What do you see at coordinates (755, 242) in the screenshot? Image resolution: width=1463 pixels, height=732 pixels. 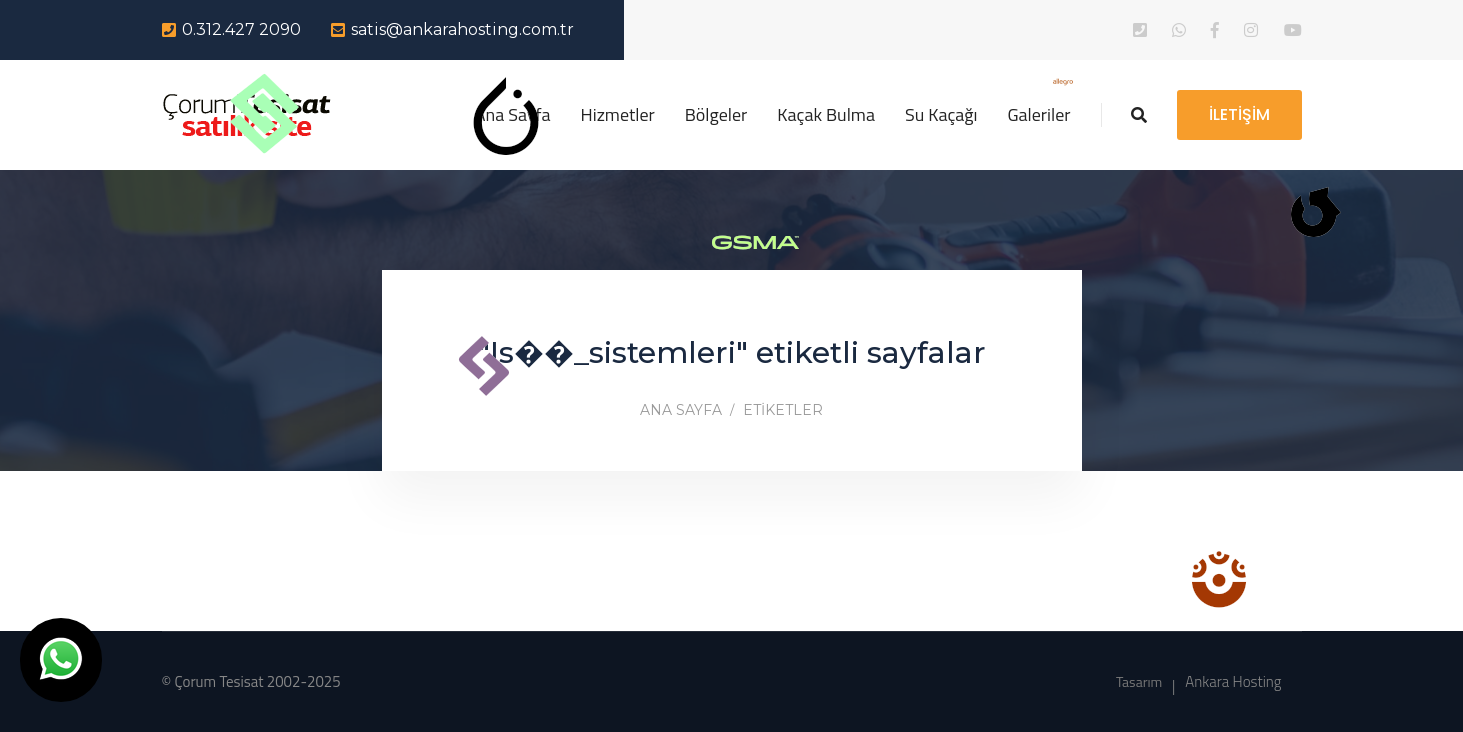 I see `GSMA organization logo` at bounding box center [755, 242].